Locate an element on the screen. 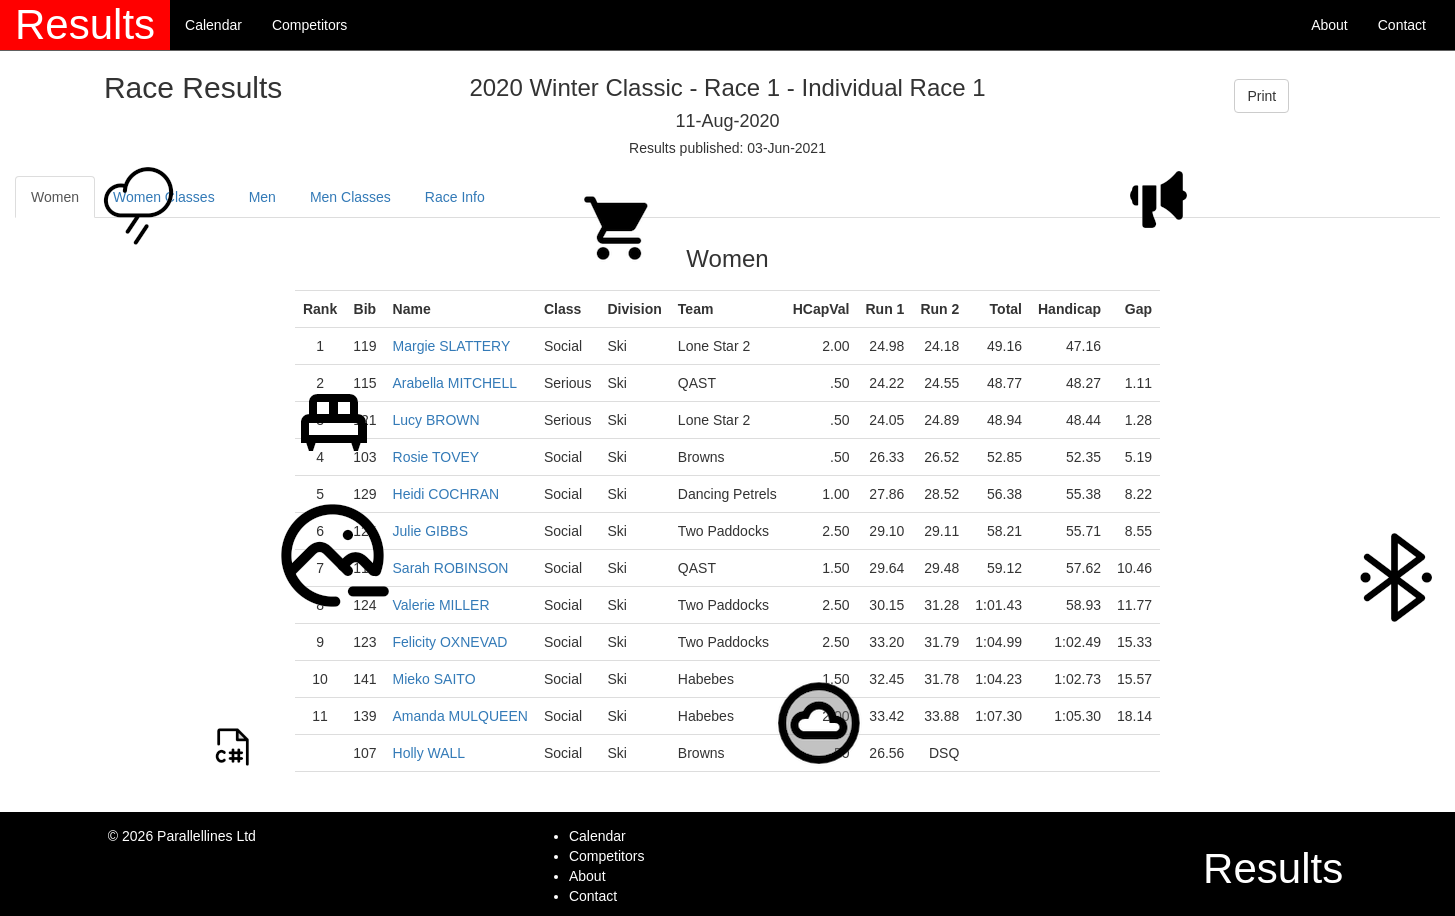 Image resolution: width=1455 pixels, height=916 pixels. view single room accommodation options is located at coordinates (333, 422).